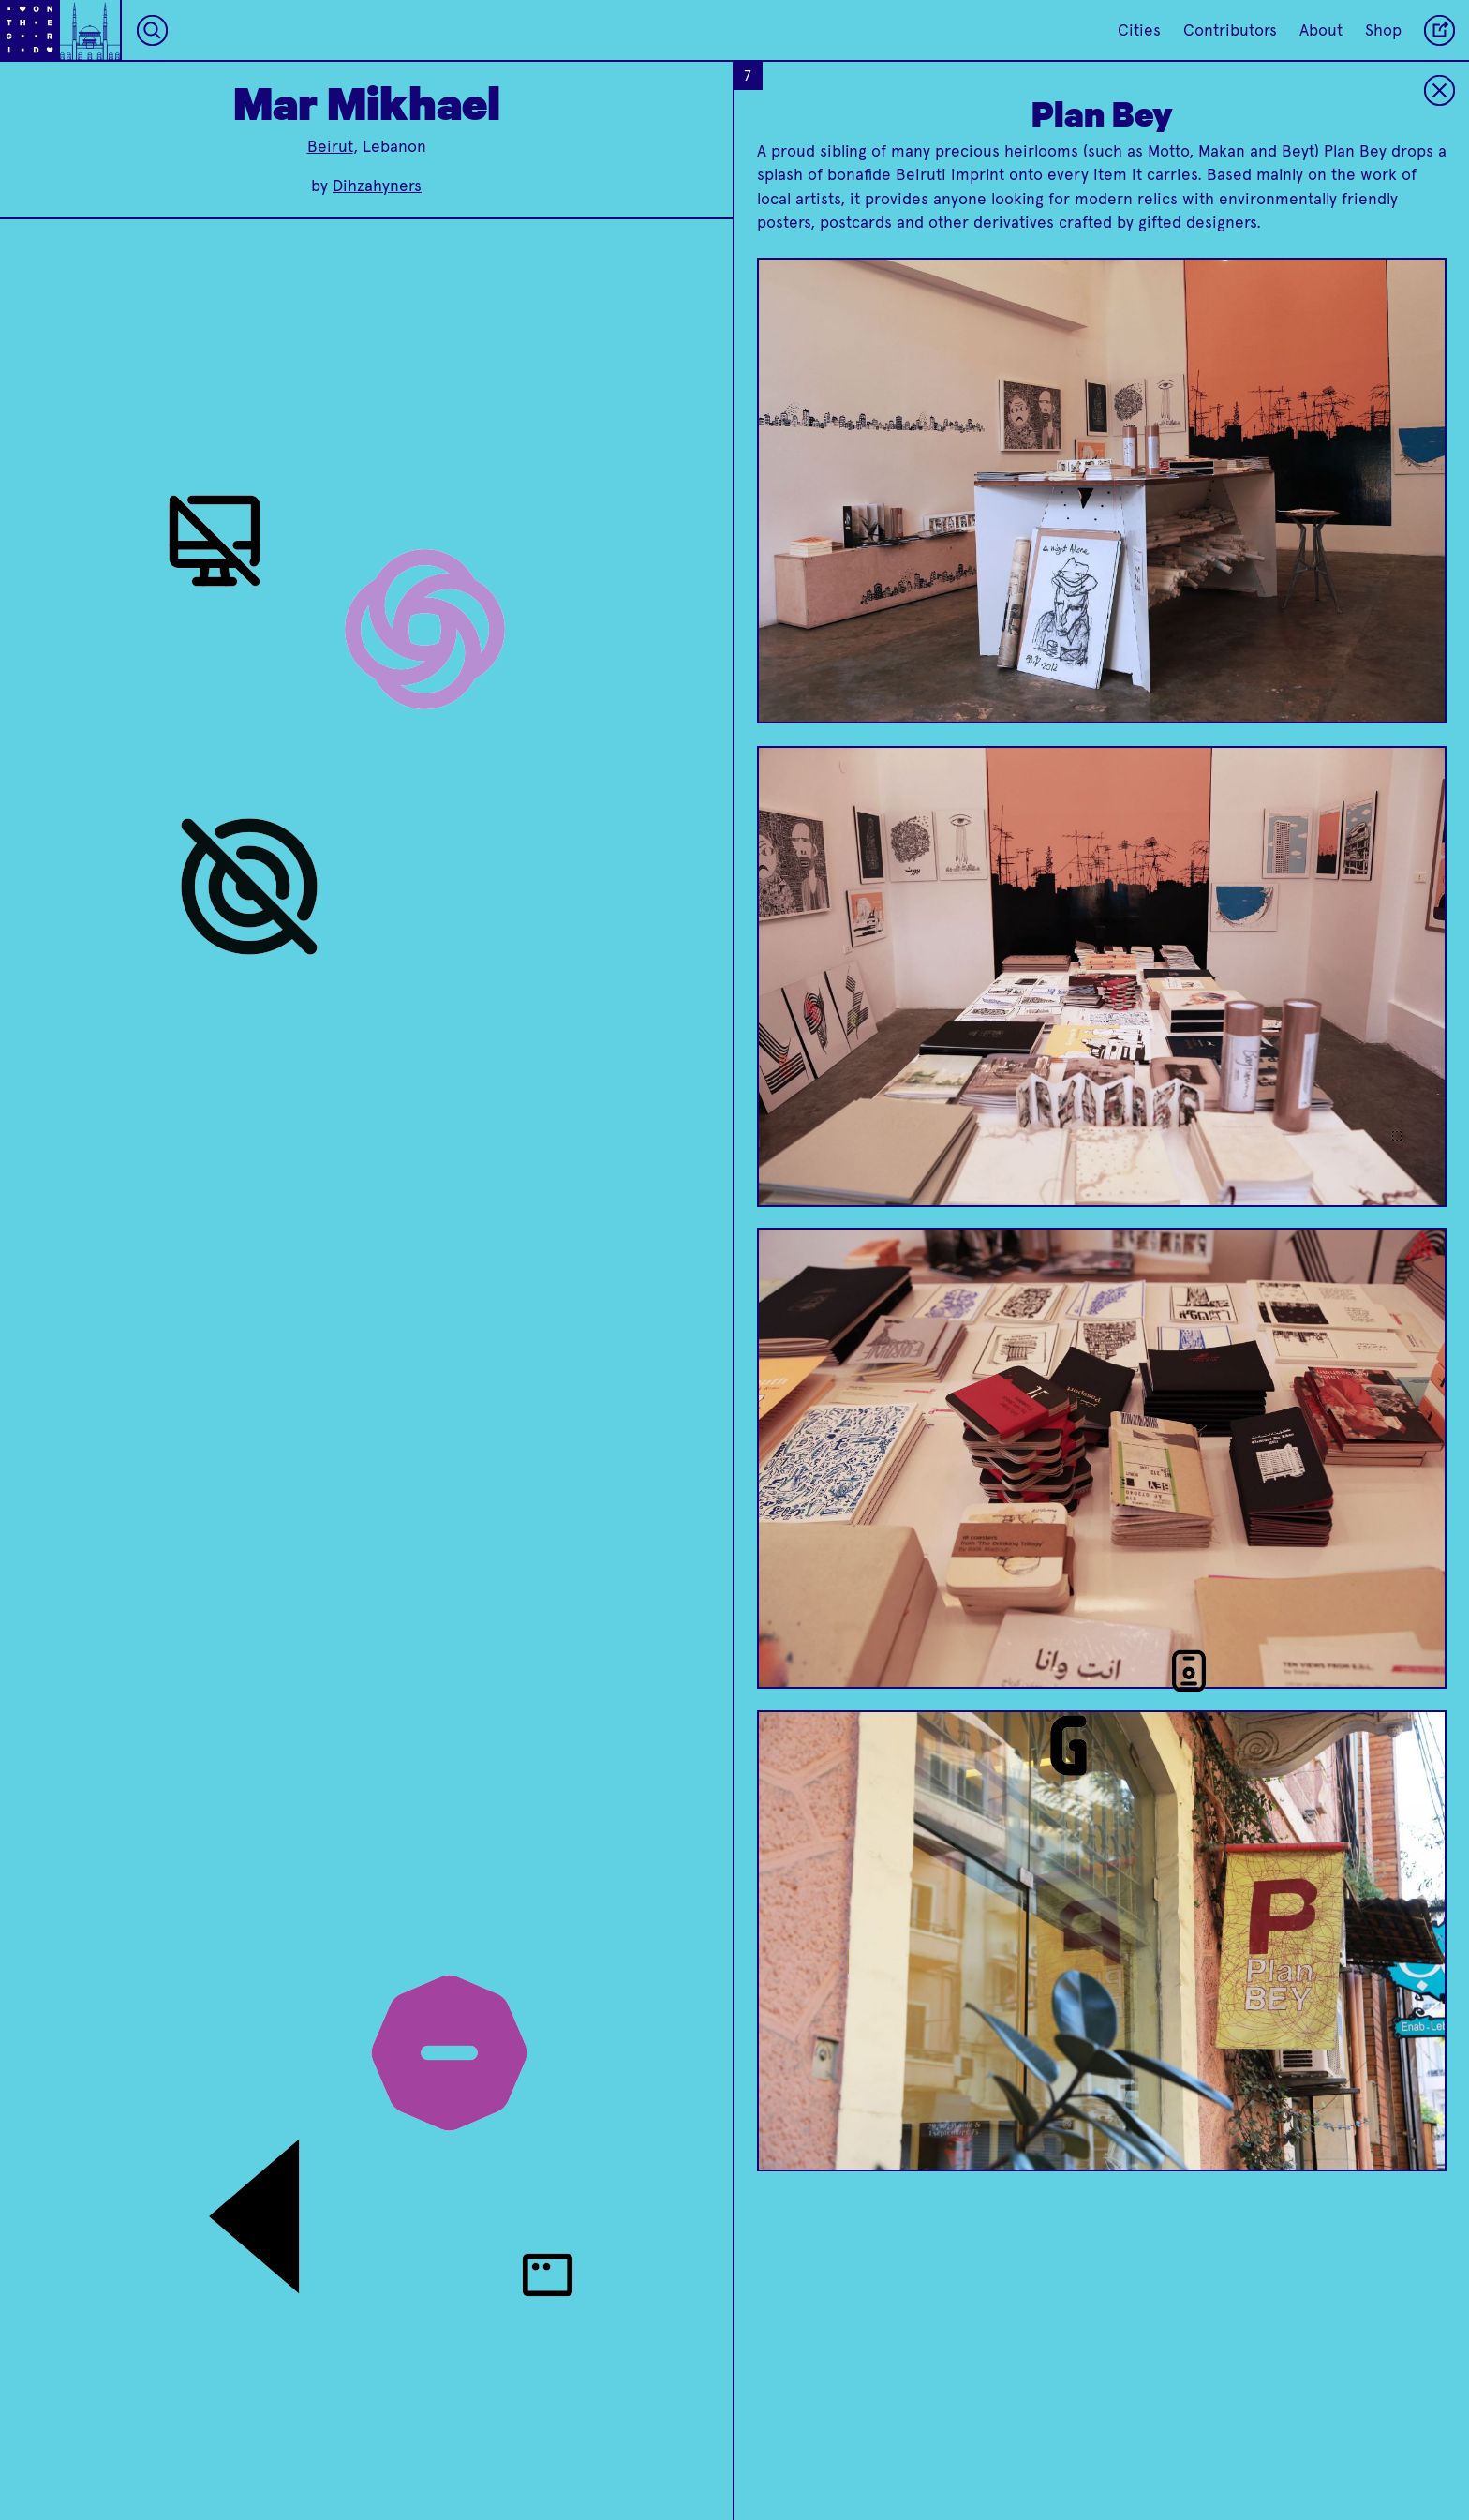  What do you see at coordinates (1189, 1671) in the screenshot?
I see `view your ID or profile badge` at bounding box center [1189, 1671].